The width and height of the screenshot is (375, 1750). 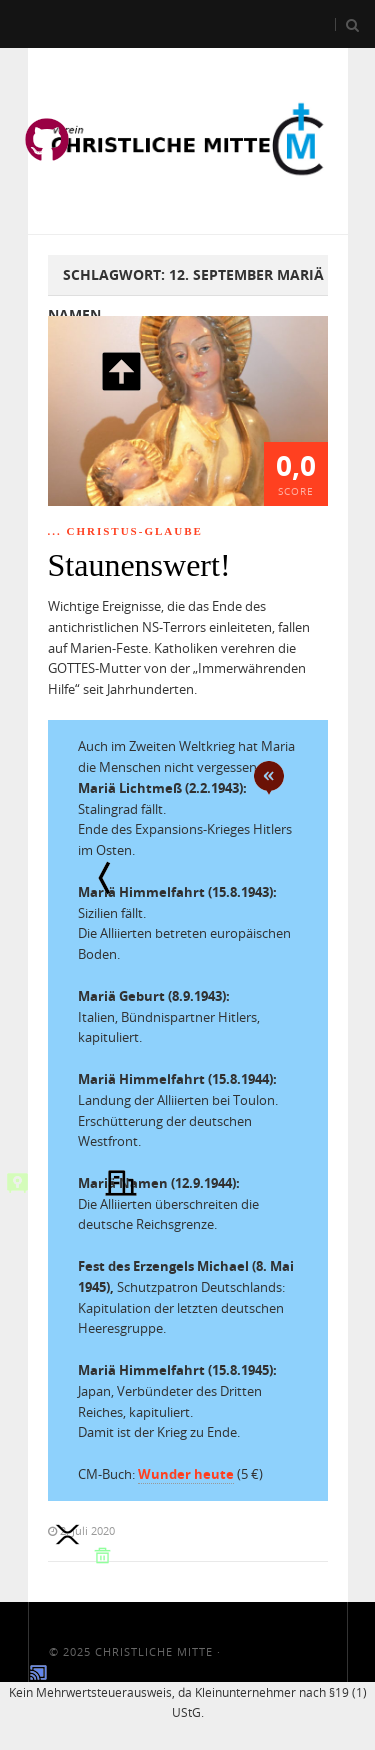 What do you see at coordinates (38, 1672) in the screenshot?
I see `cast your screen to a nearby device` at bounding box center [38, 1672].